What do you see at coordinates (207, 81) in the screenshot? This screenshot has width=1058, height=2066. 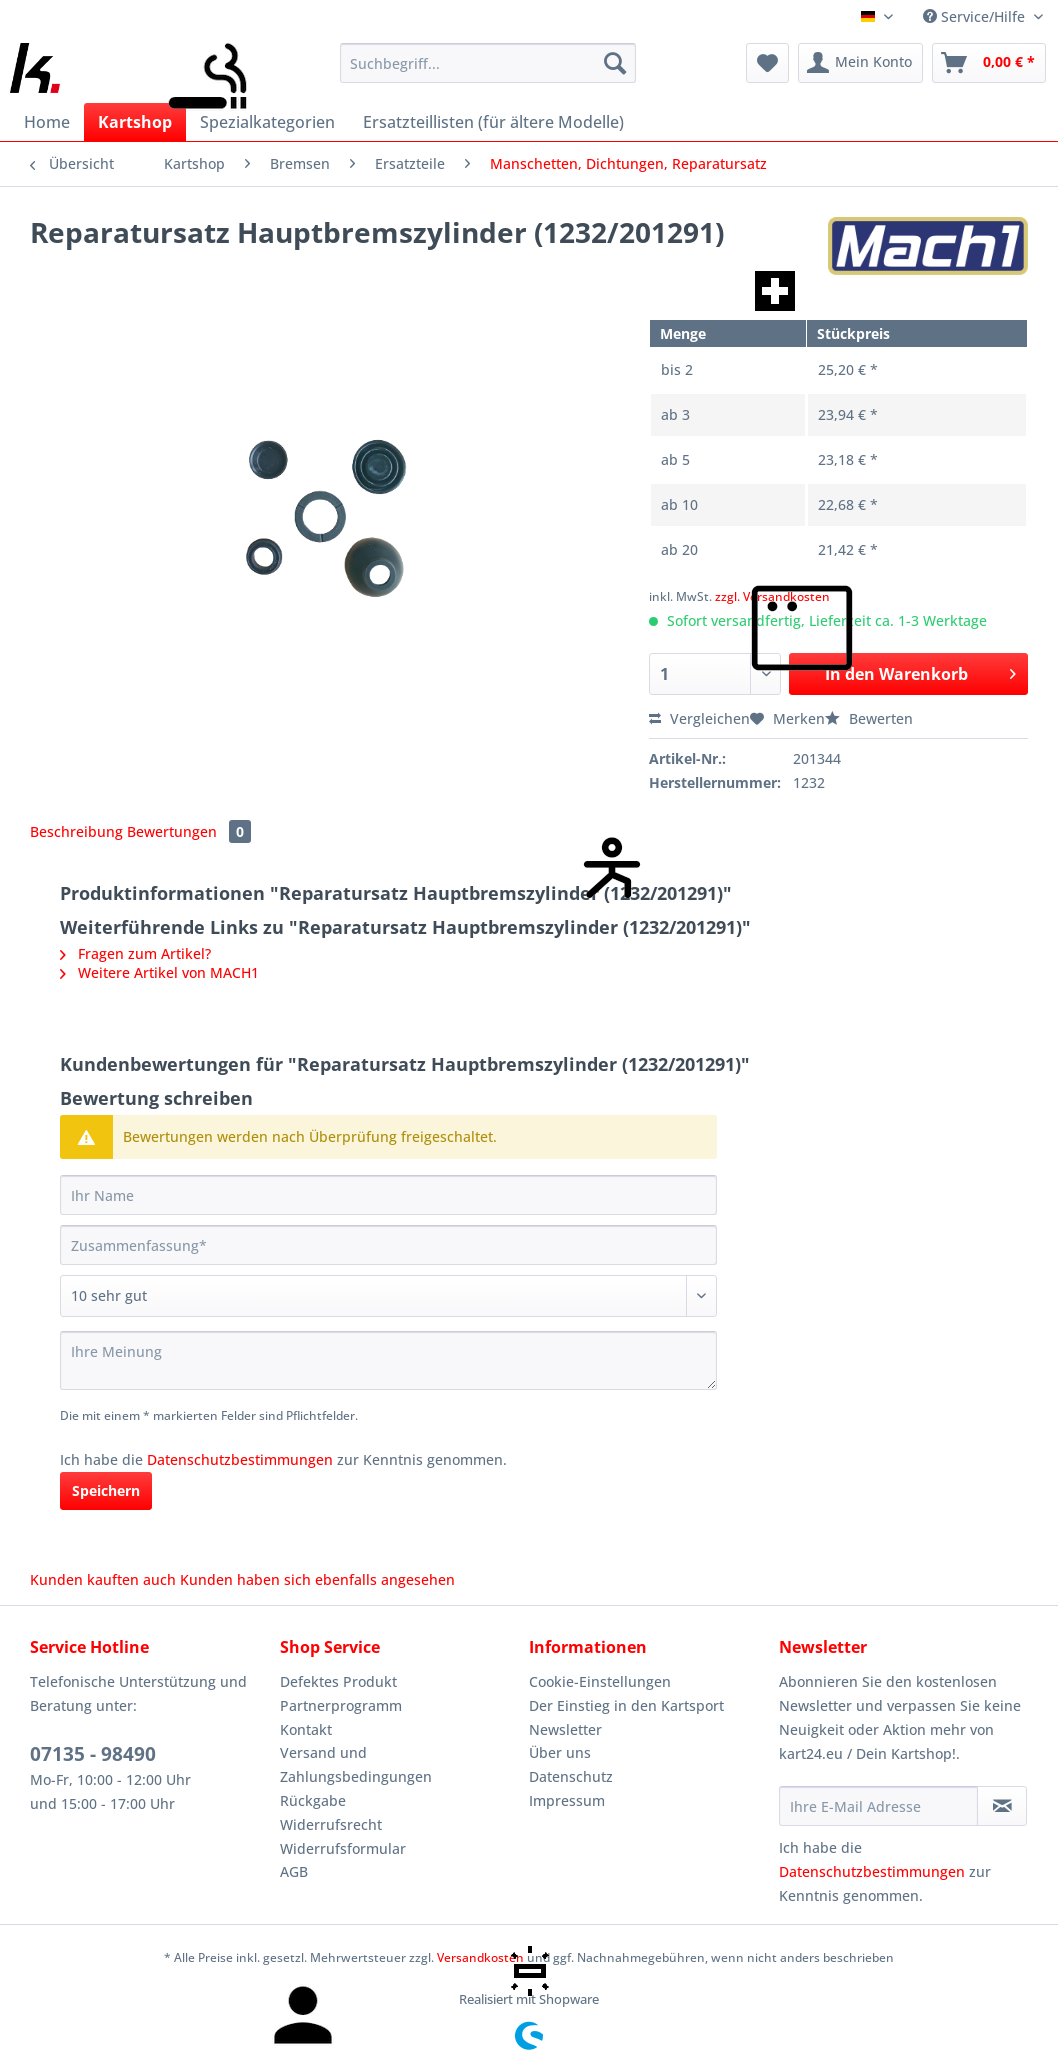 I see `indicates a designated smoking area` at bounding box center [207, 81].